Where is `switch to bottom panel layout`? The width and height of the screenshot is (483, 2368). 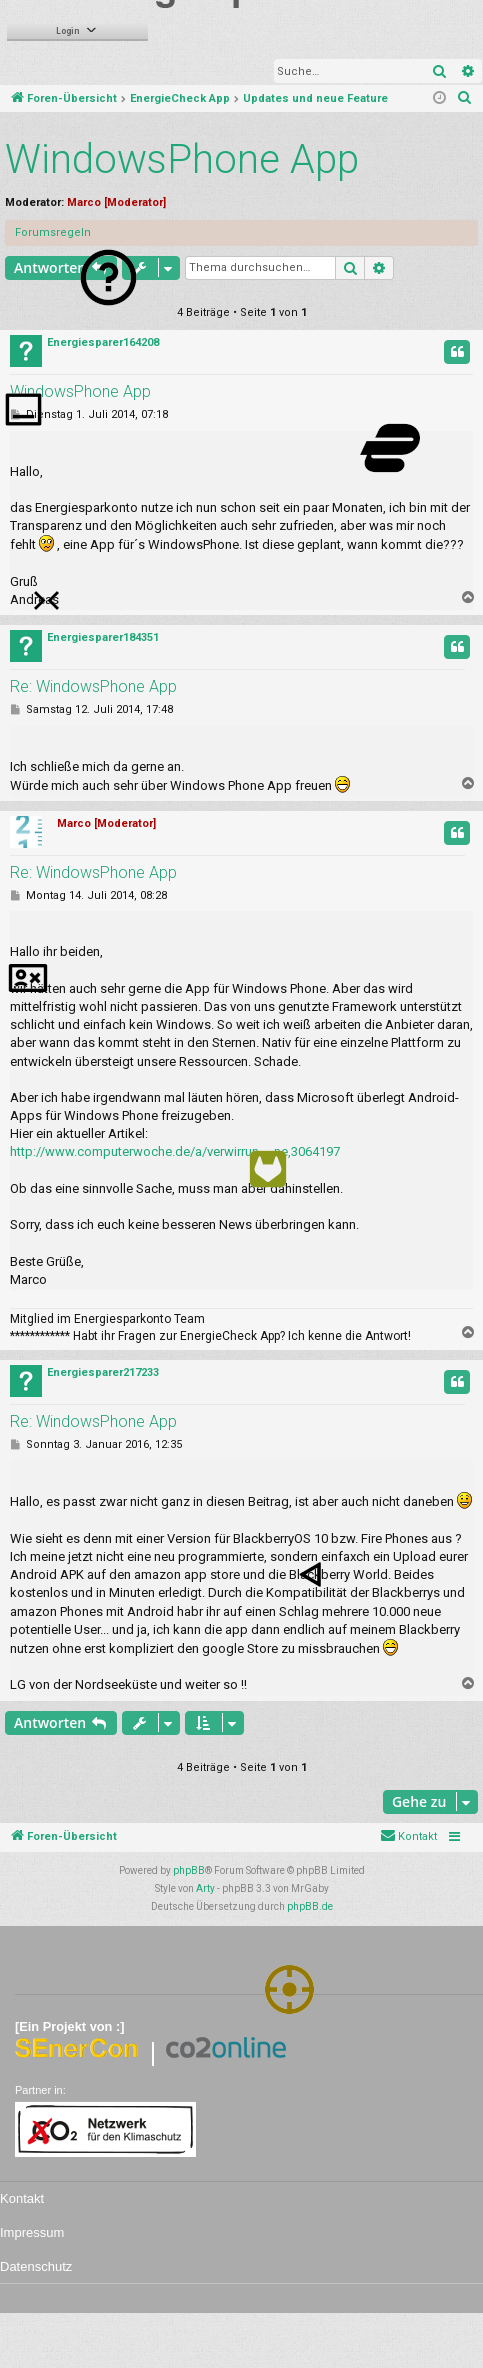 switch to bottom panel layout is located at coordinates (23, 409).